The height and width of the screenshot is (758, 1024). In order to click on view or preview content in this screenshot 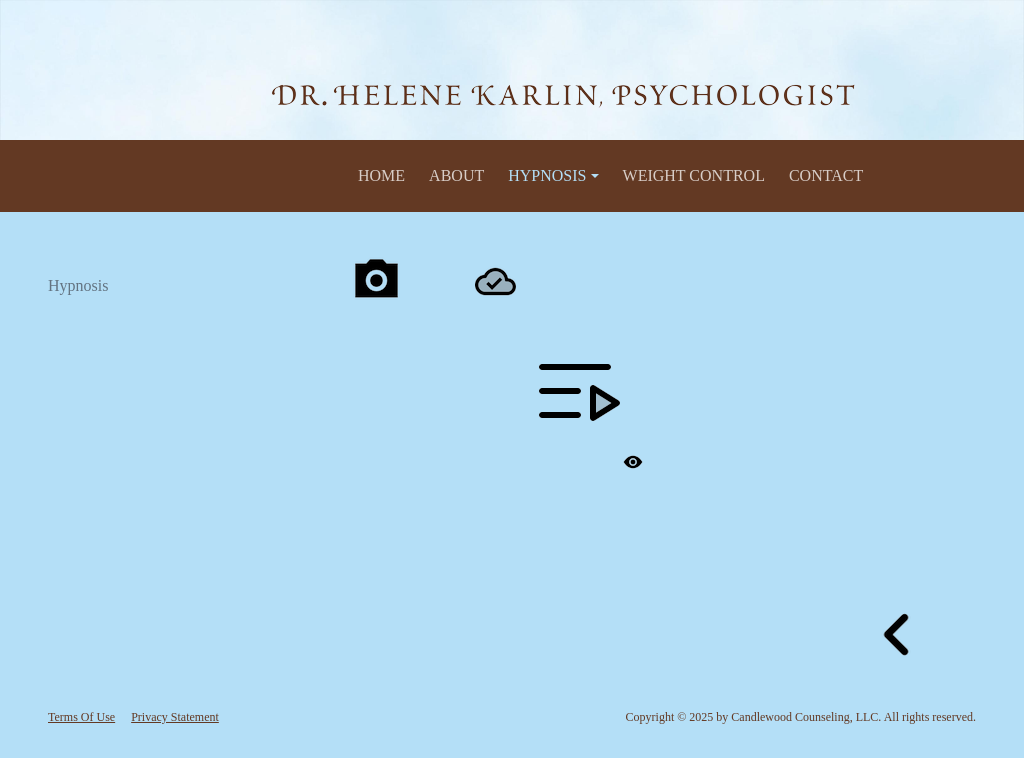, I will do `click(633, 462)`.